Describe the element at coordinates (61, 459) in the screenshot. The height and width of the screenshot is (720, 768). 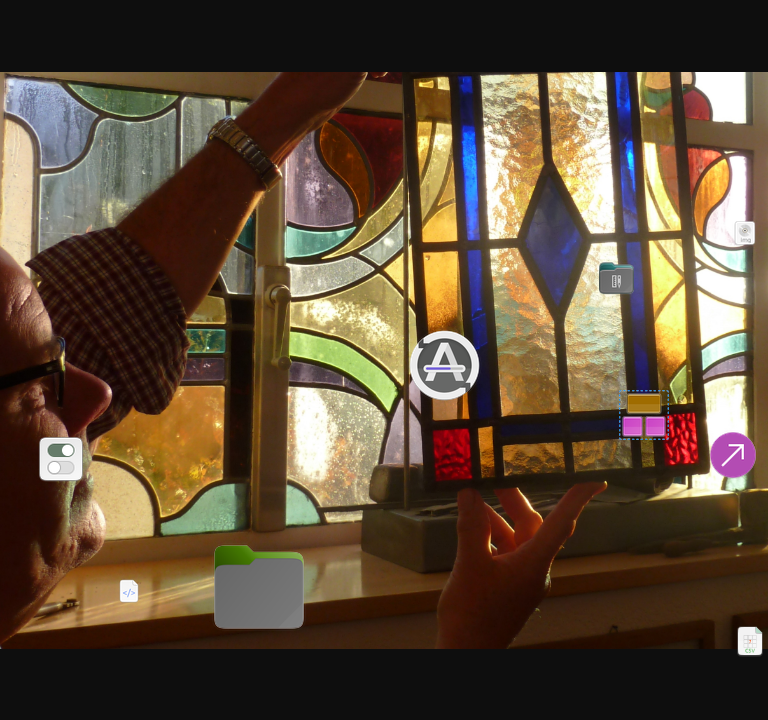
I see `open gnome tweaks to customize system settings` at that location.